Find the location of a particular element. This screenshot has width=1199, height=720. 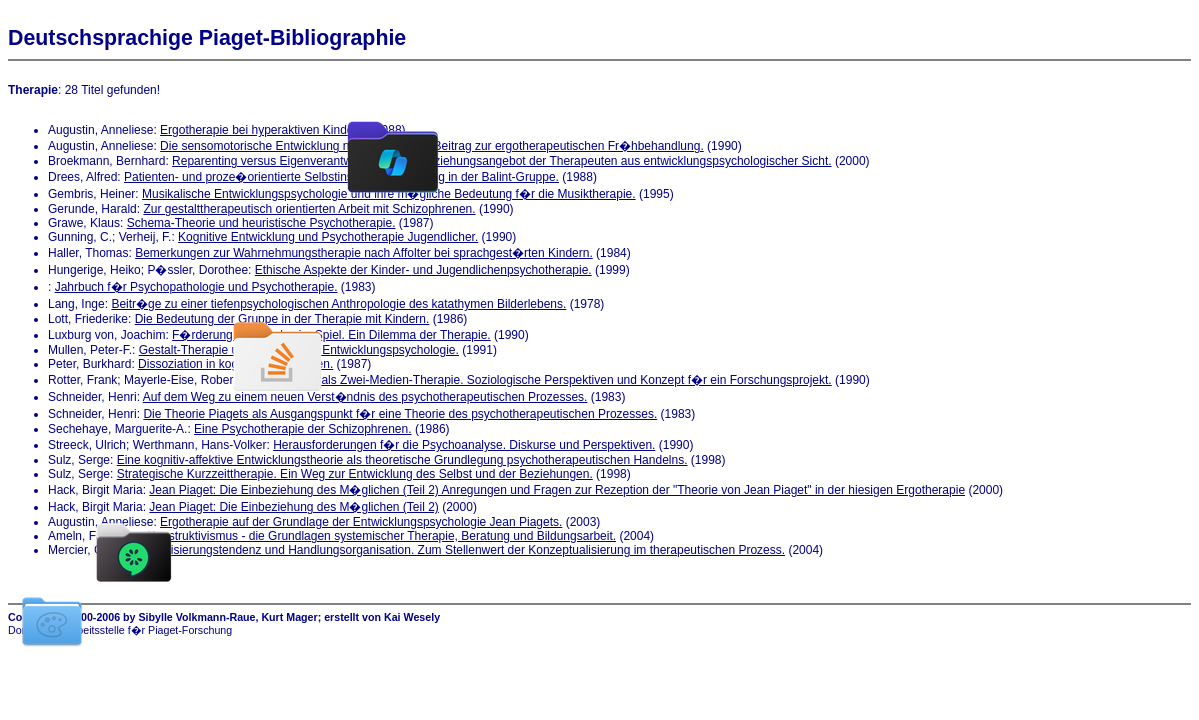

folder containing cucumber/gherkin test files is located at coordinates (133, 554).